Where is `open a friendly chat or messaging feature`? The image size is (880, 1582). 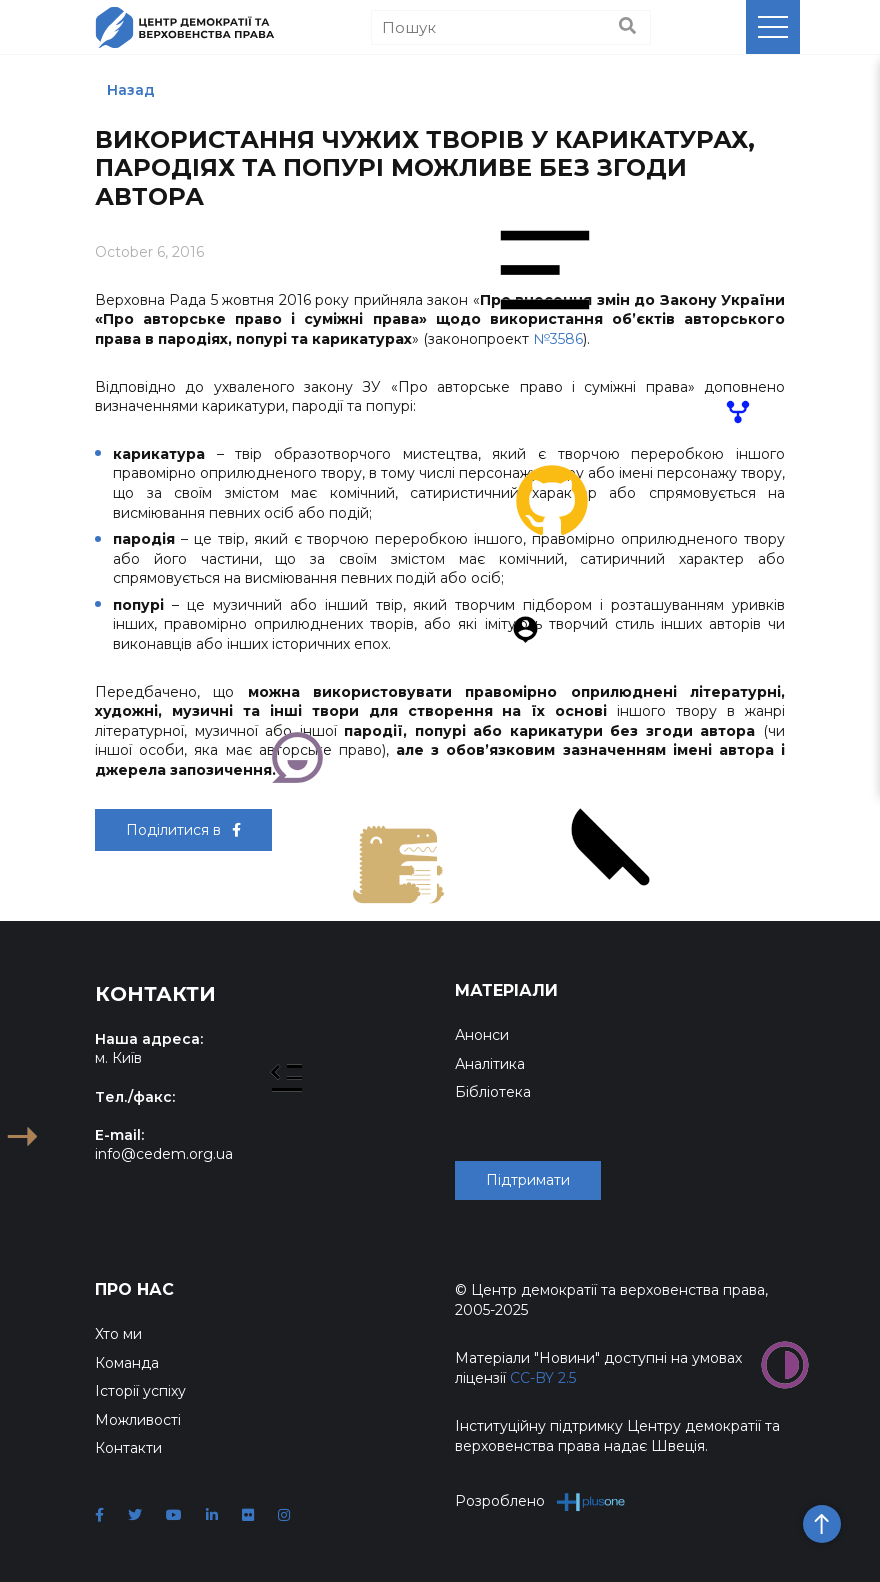
open a friendly chat or messaging feature is located at coordinates (297, 757).